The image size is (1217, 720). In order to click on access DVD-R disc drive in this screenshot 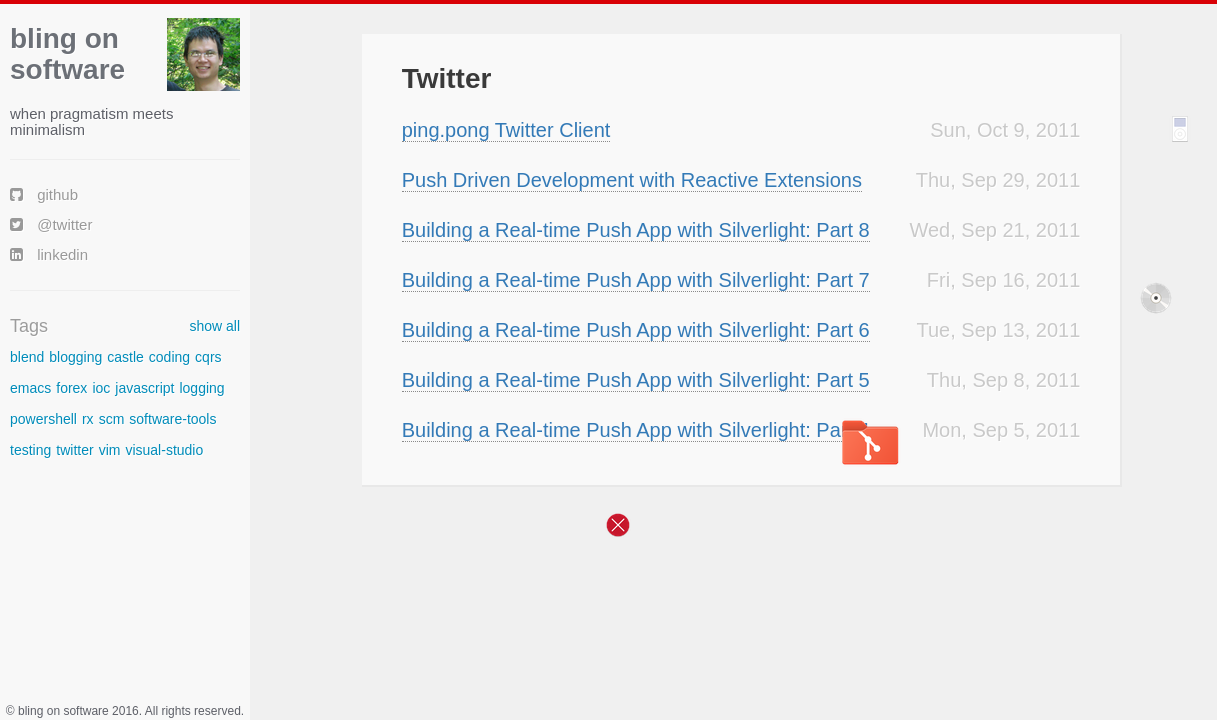, I will do `click(1156, 298)`.